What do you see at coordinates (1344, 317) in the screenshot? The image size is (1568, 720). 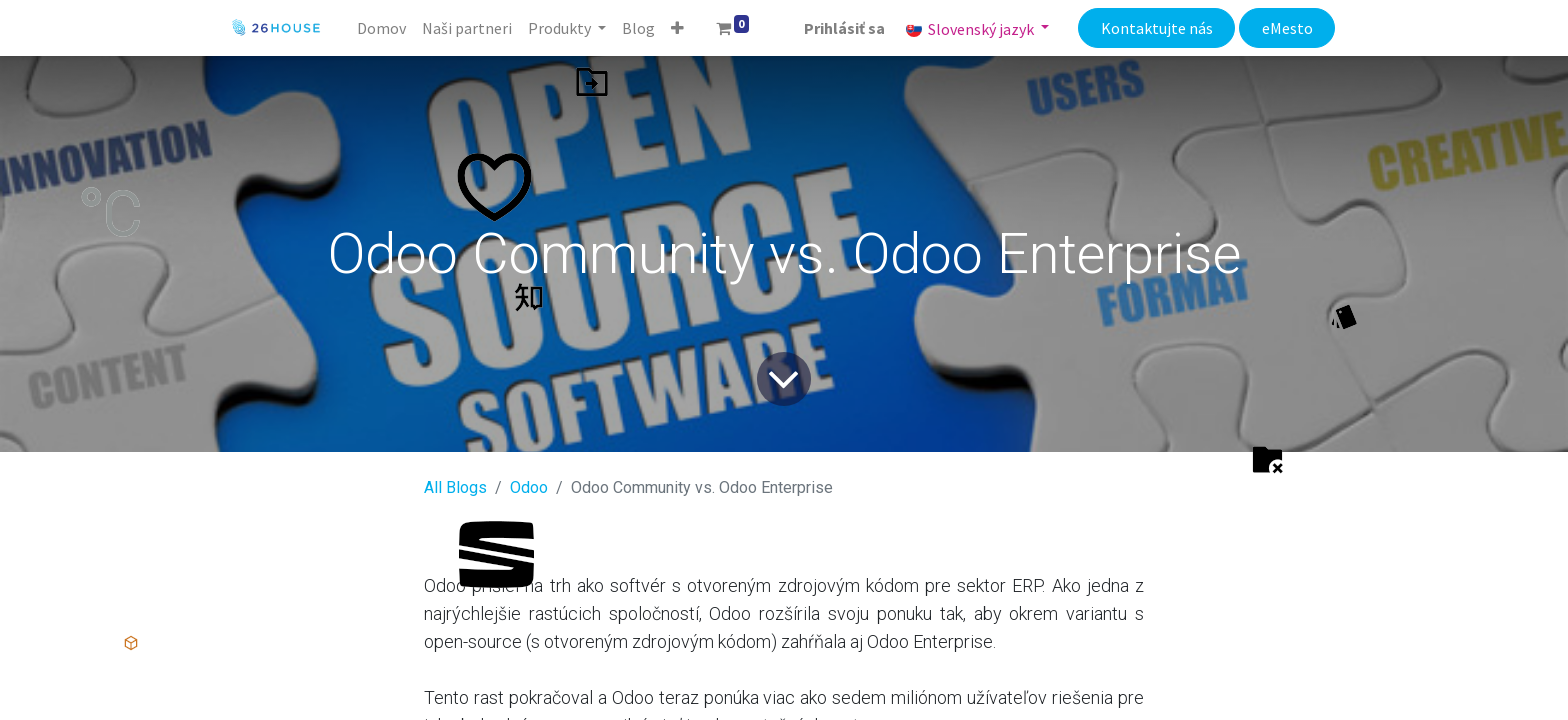 I see `access pantone color matching tools` at bounding box center [1344, 317].